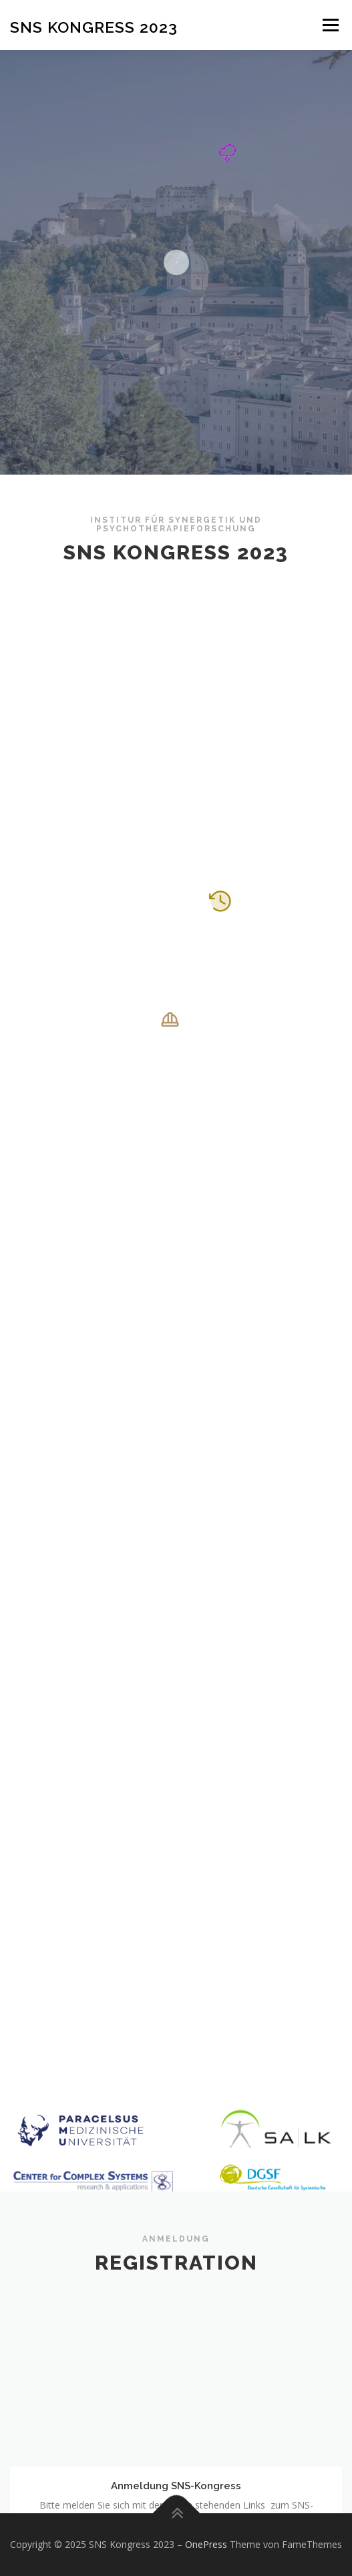 Image resolution: width=352 pixels, height=2576 pixels. What do you see at coordinates (170, 1020) in the screenshot?
I see `access construction or work site settings` at bounding box center [170, 1020].